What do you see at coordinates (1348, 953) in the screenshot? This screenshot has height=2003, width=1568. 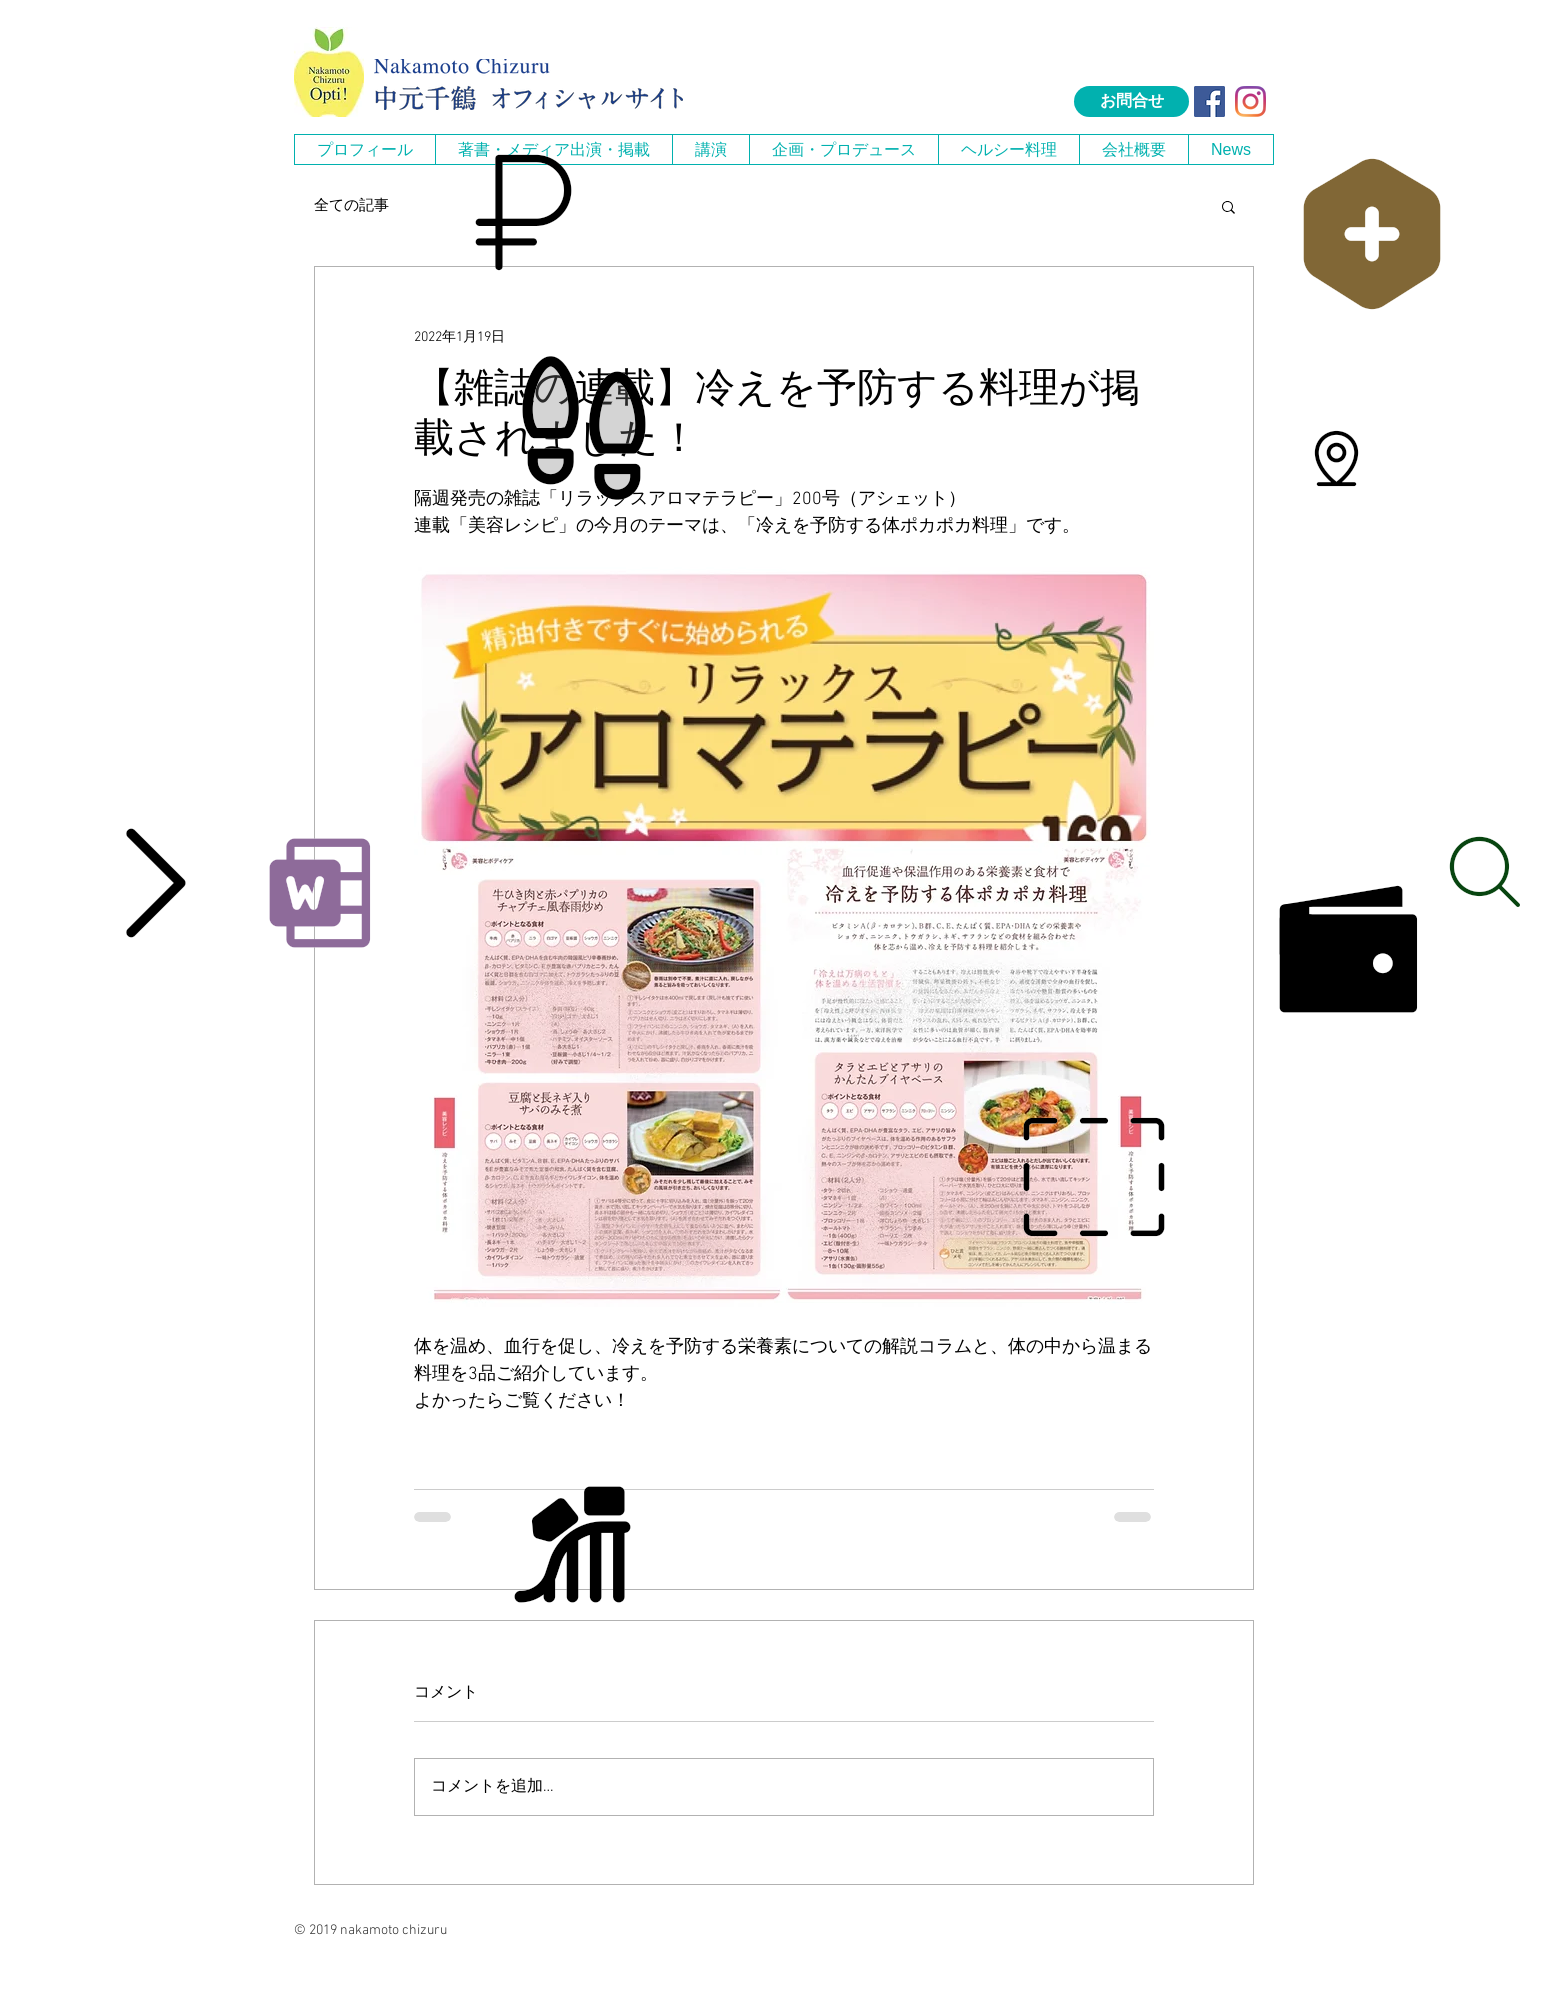 I see `access your wallet or payment methods` at bounding box center [1348, 953].